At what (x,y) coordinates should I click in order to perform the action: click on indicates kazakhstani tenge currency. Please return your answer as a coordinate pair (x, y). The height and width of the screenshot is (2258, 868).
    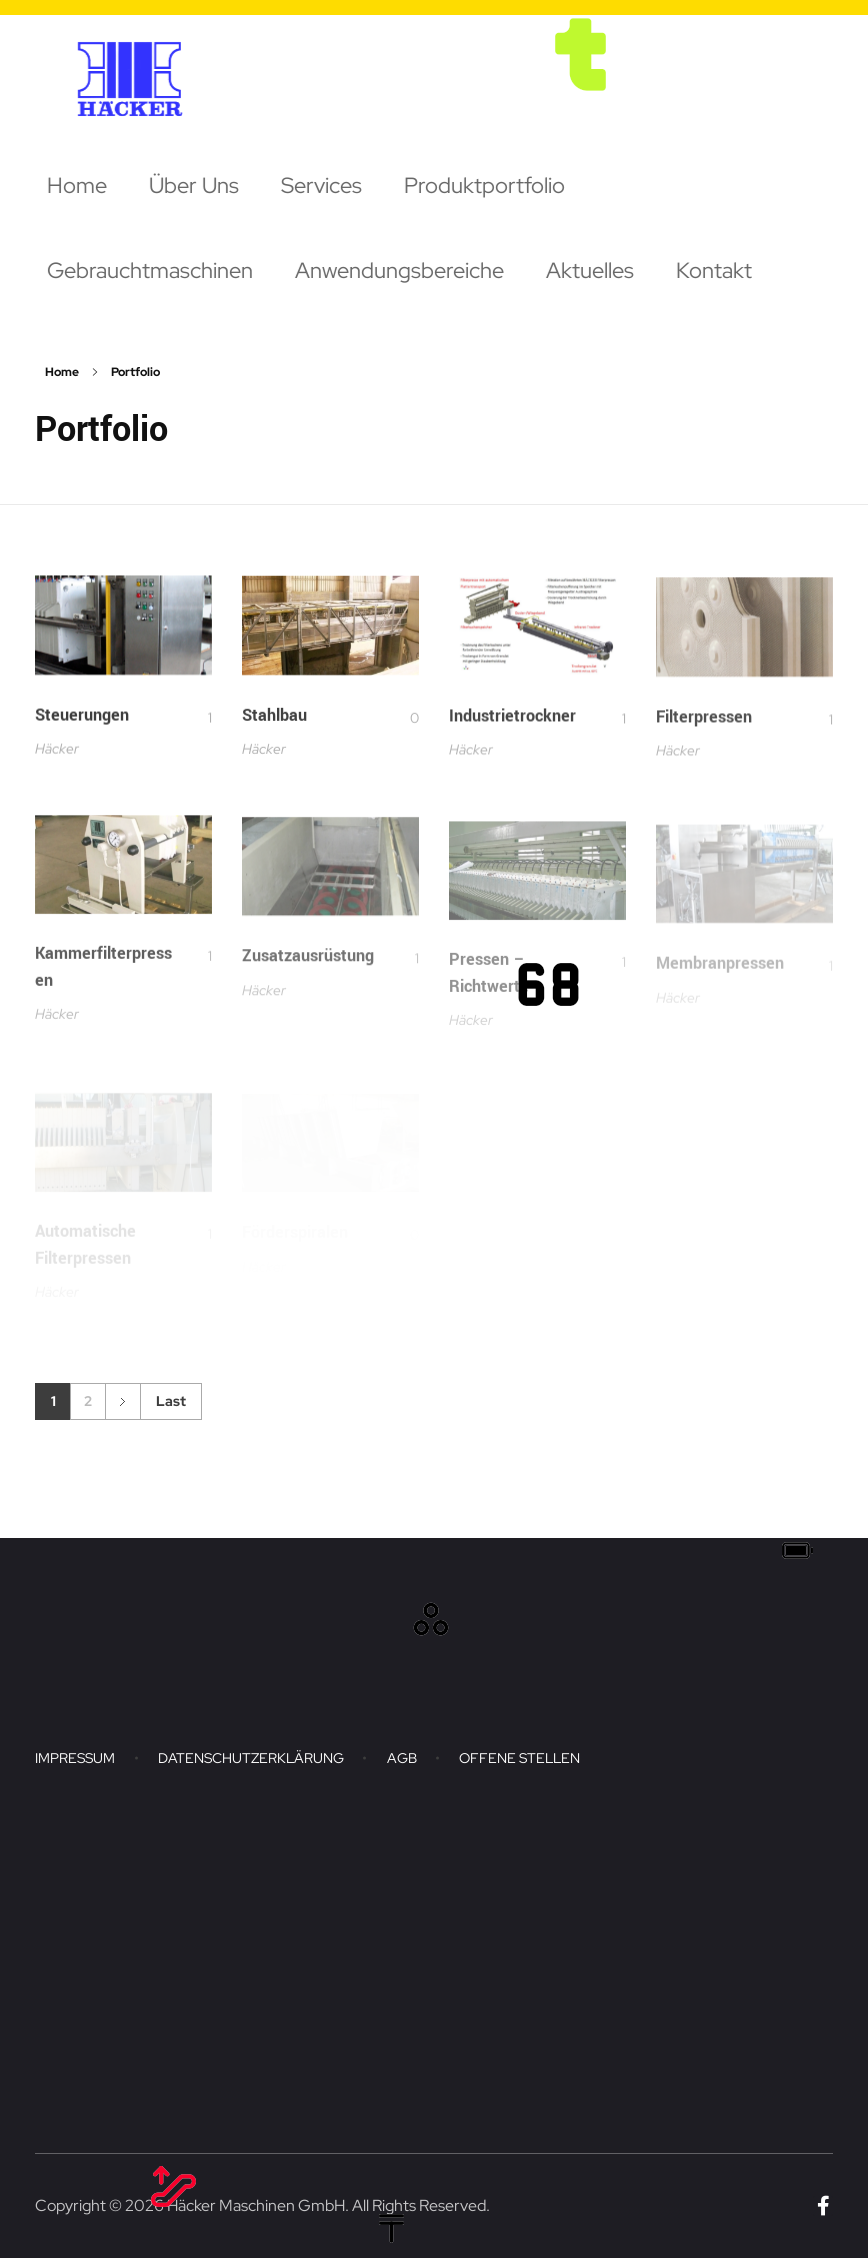
    Looking at the image, I should click on (391, 2228).